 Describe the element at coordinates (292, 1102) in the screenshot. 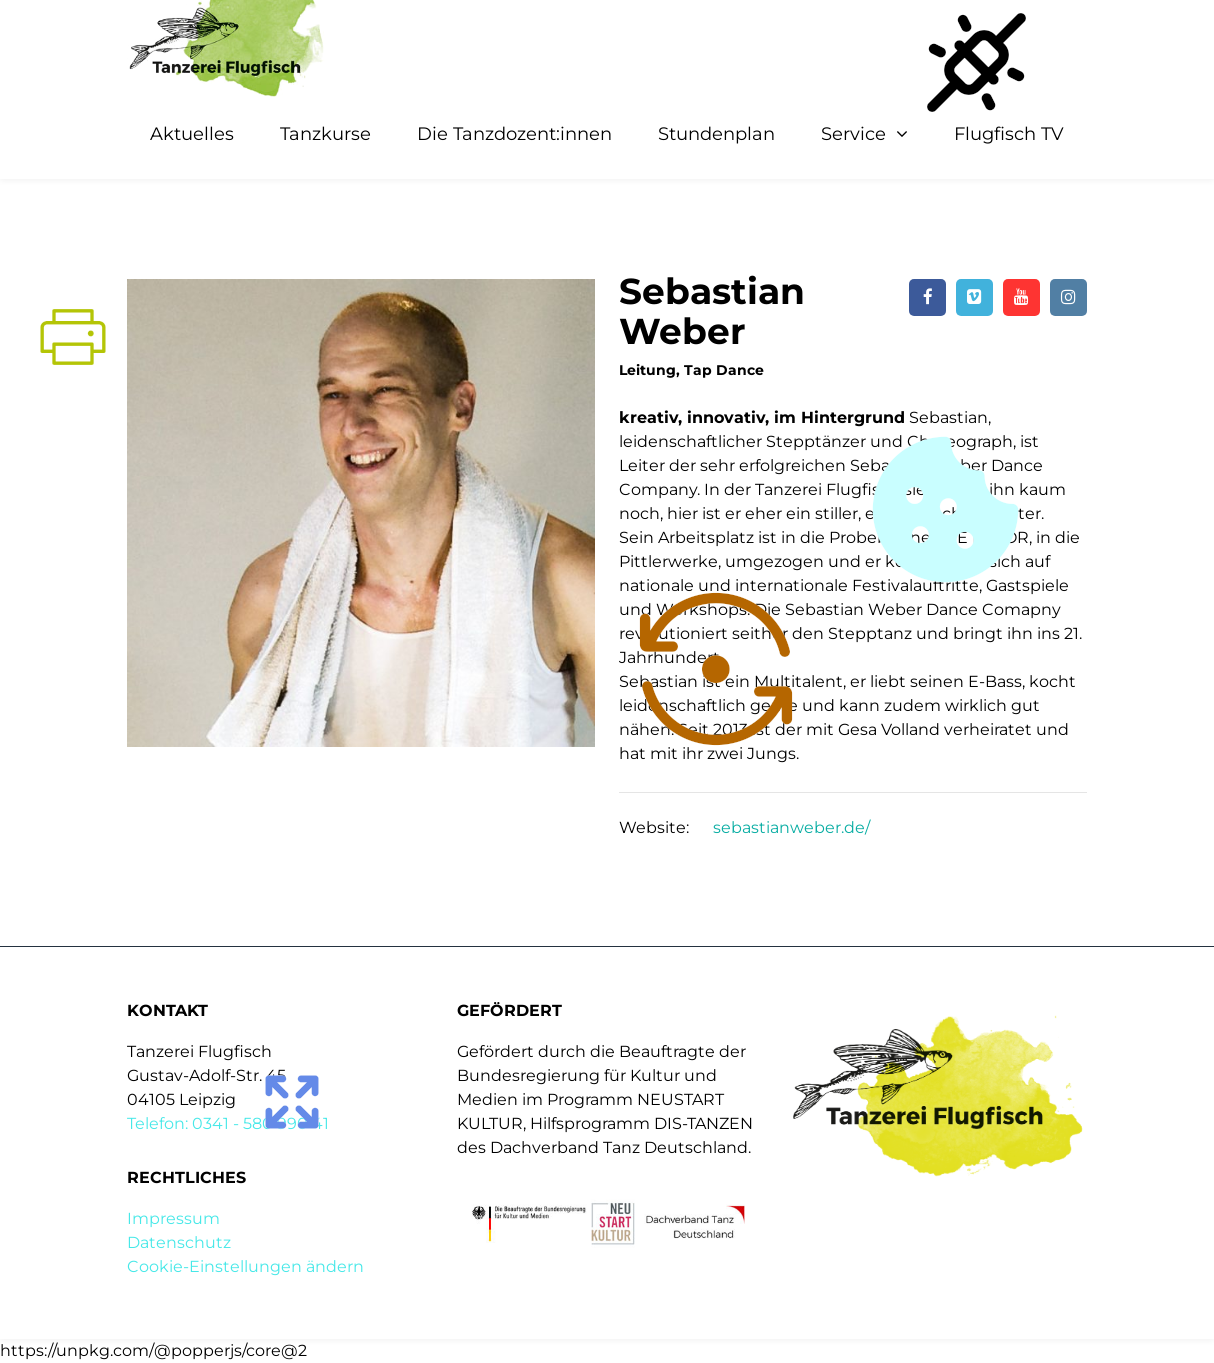

I see `expand to fullscreen mode` at that location.